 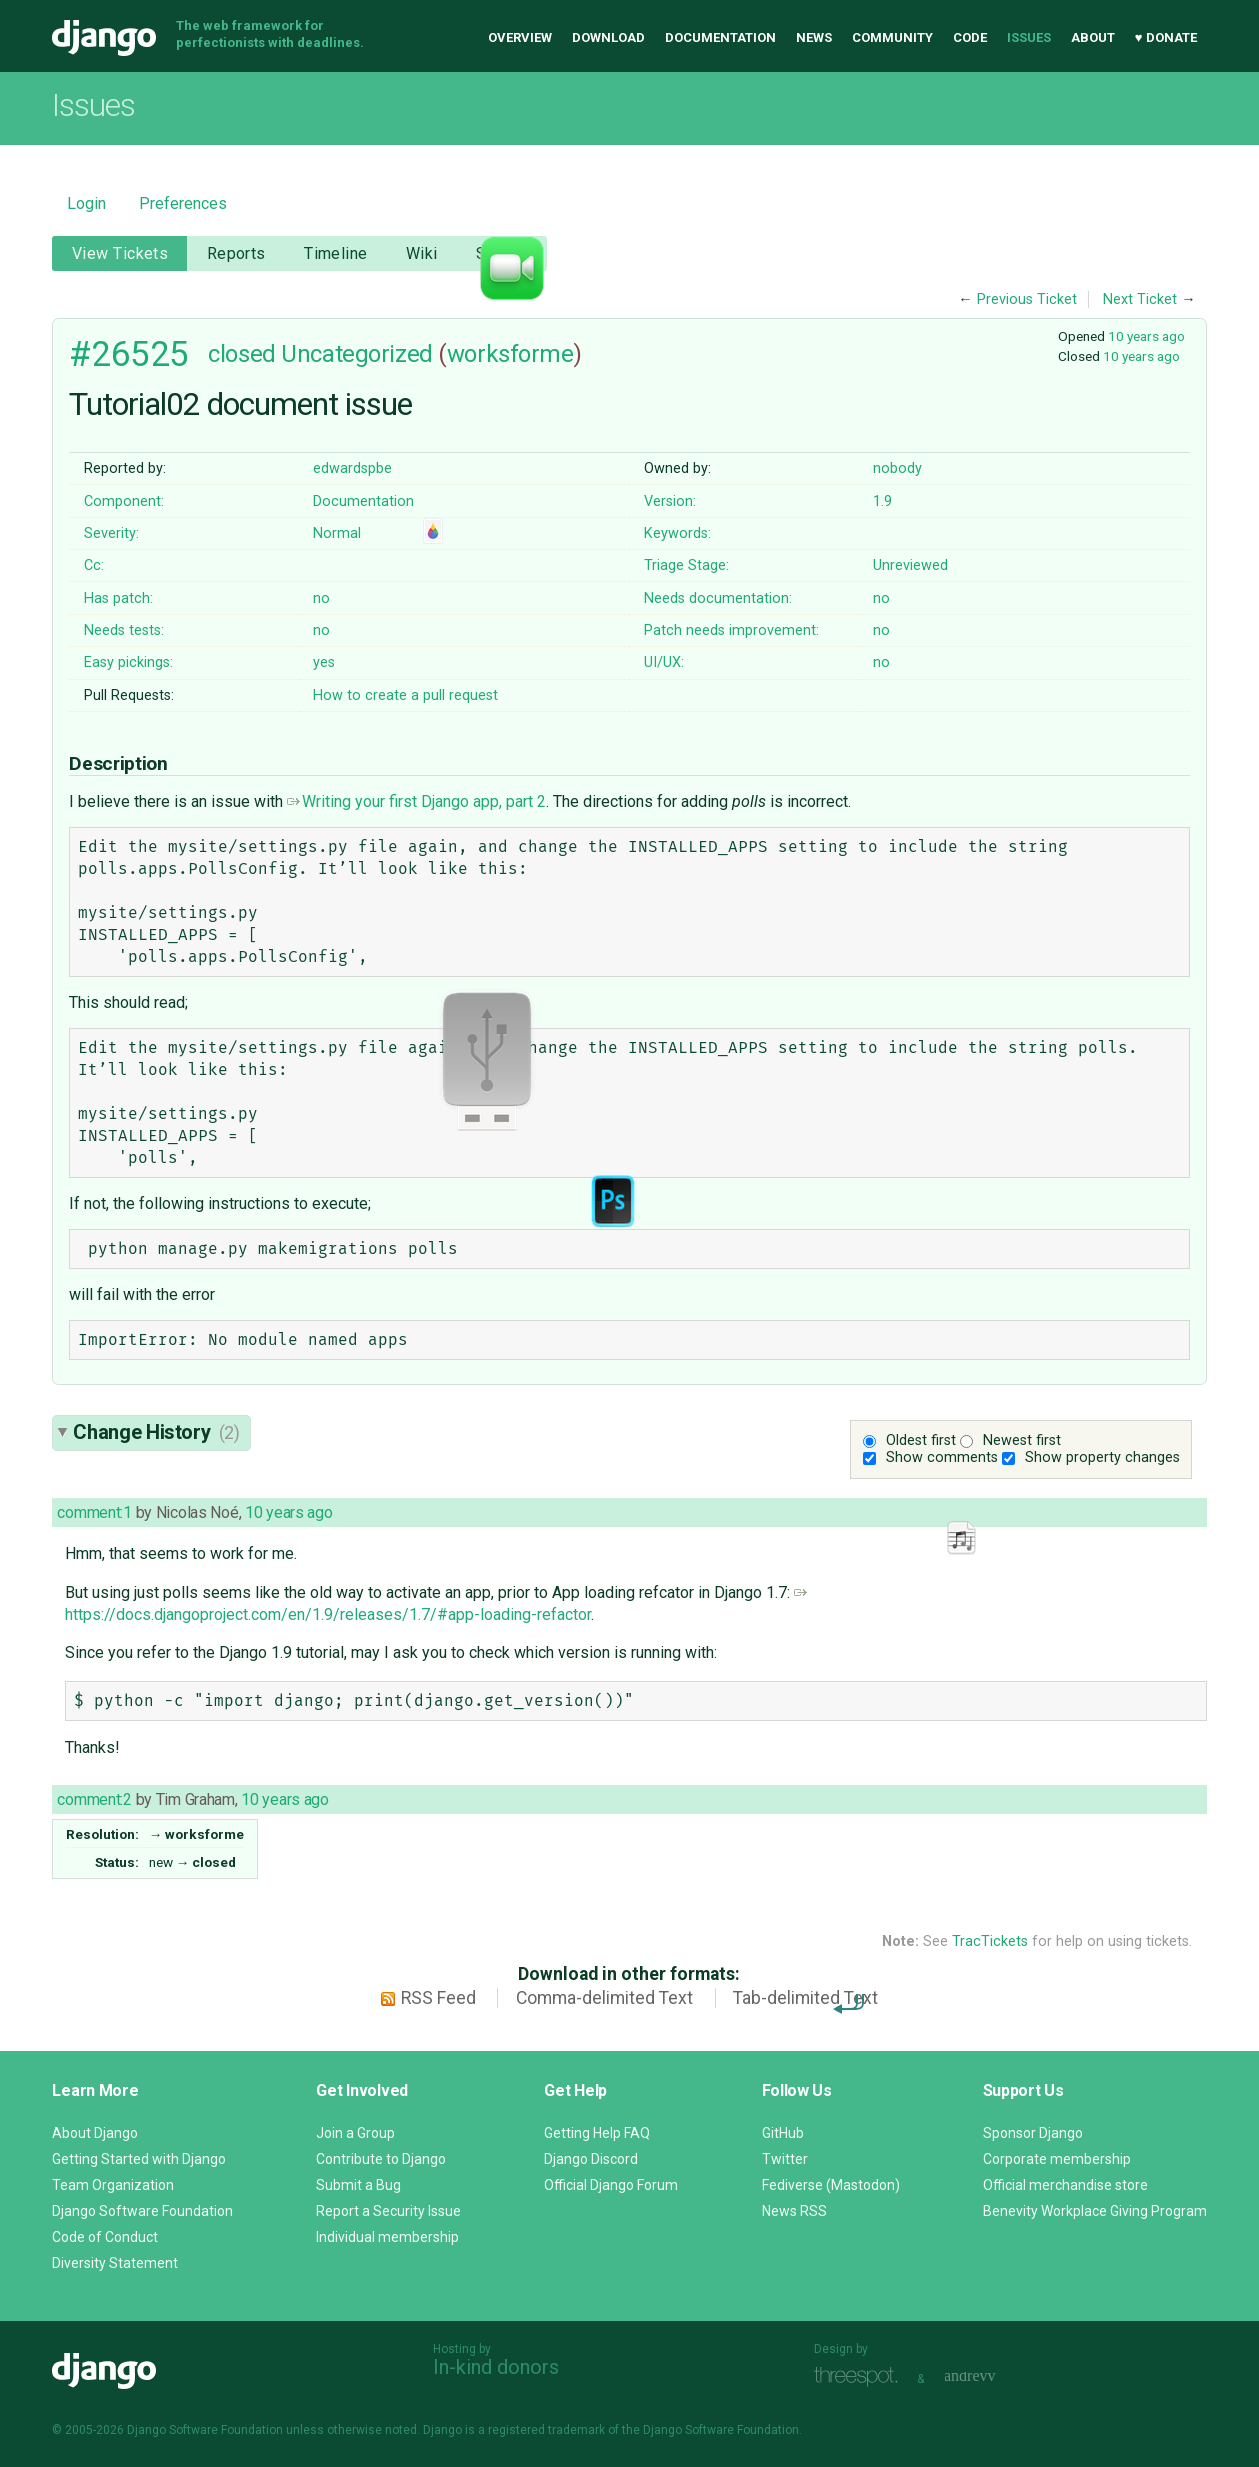 What do you see at coordinates (613, 1201) in the screenshot?
I see `adobe photoshop file type indicator` at bounding box center [613, 1201].